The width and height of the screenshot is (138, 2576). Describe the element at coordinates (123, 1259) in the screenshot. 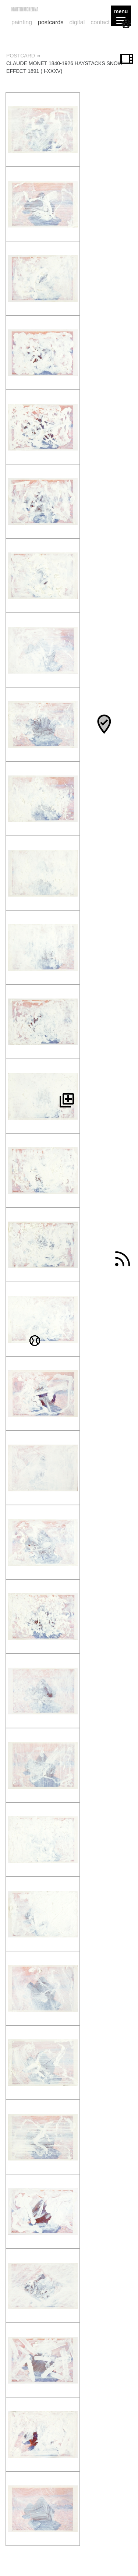

I see `subscribe to RSS feed` at that location.